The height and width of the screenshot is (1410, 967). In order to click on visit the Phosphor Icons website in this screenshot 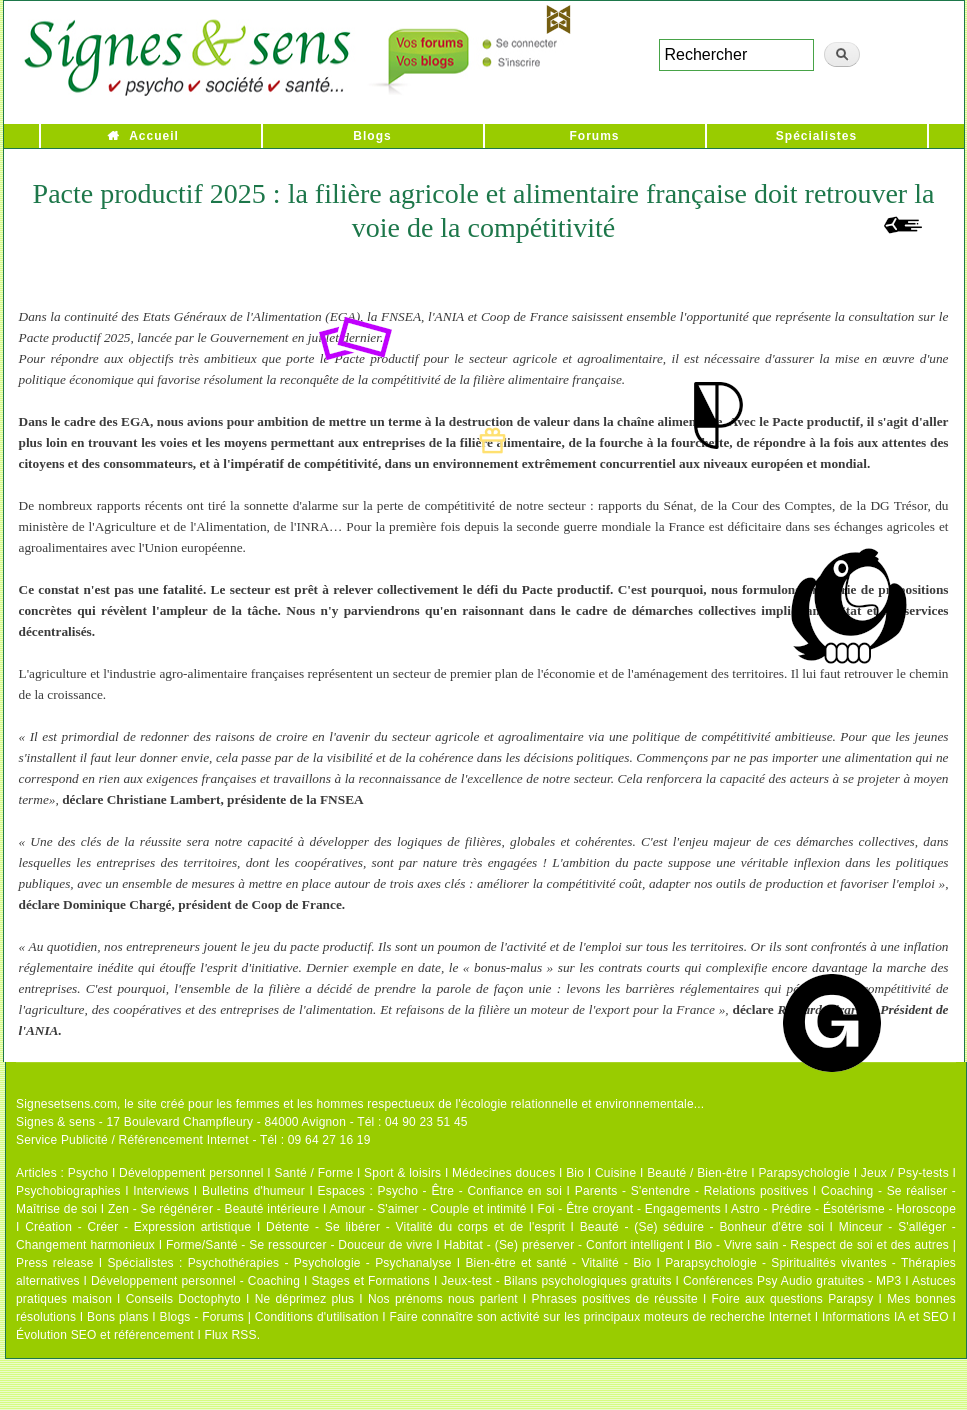, I will do `click(718, 415)`.